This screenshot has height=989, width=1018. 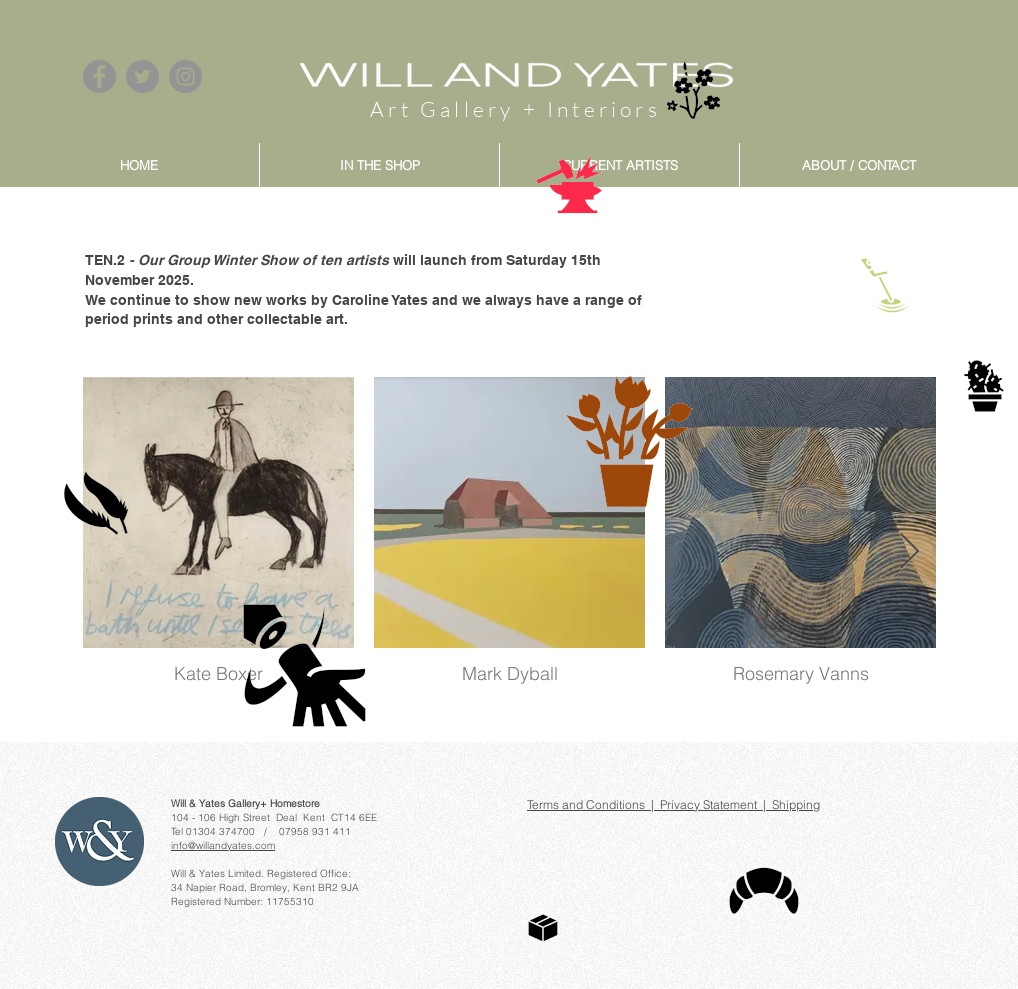 I want to click on metal detector tool or feature, so click(x=885, y=285).